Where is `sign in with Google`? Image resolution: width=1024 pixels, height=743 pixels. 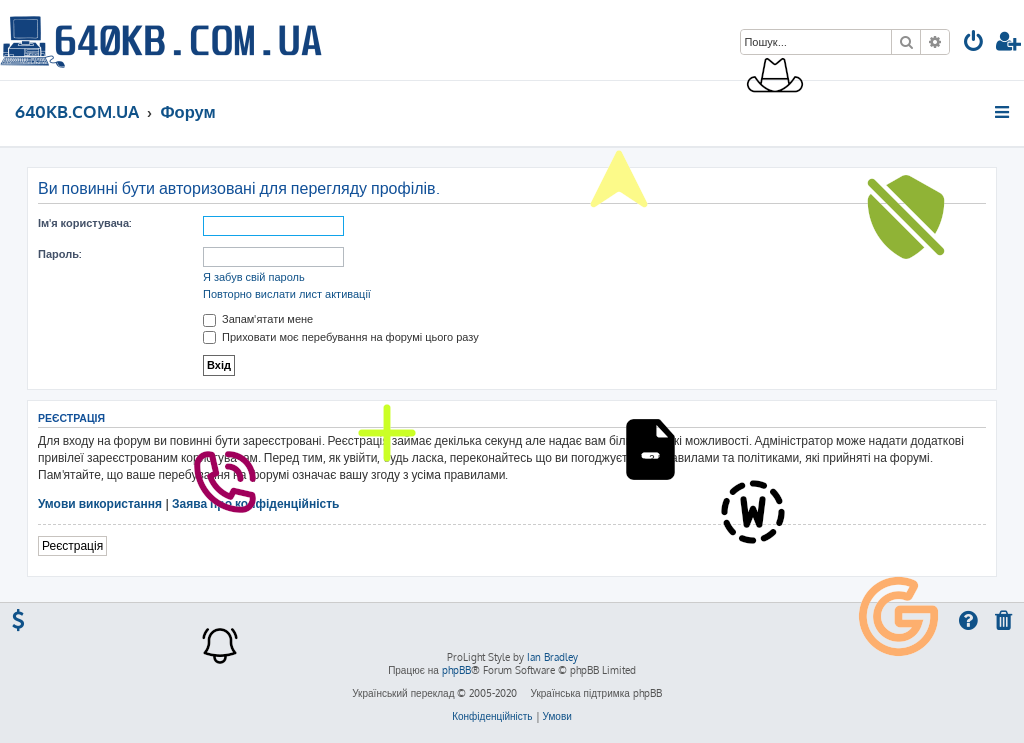
sign in with Google is located at coordinates (898, 616).